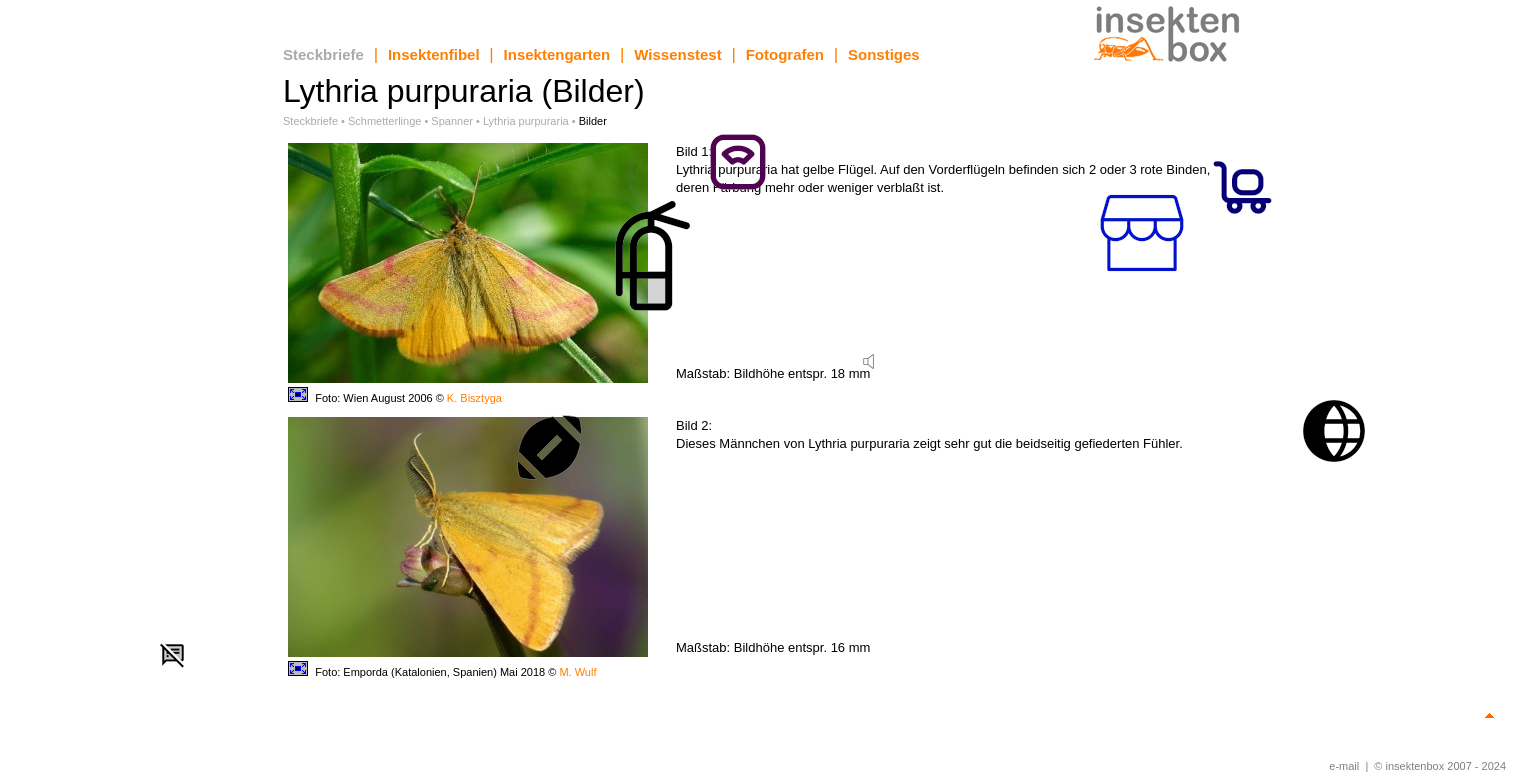 This screenshot has height=778, width=1526. What do you see at coordinates (1242, 187) in the screenshot?
I see `view shipping or delivery status` at bounding box center [1242, 187].